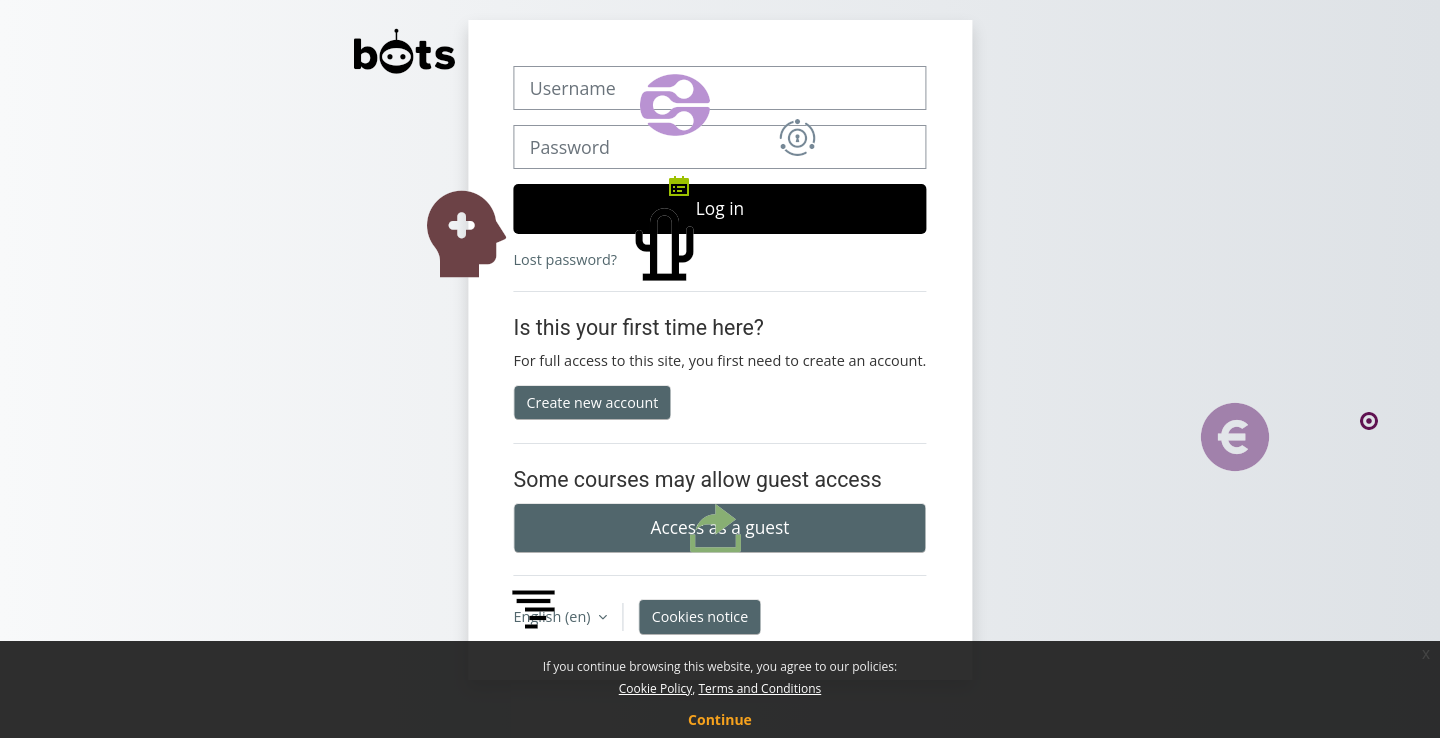  I want to click on fusionauth identity and authentication service logo, so click(797, 137).